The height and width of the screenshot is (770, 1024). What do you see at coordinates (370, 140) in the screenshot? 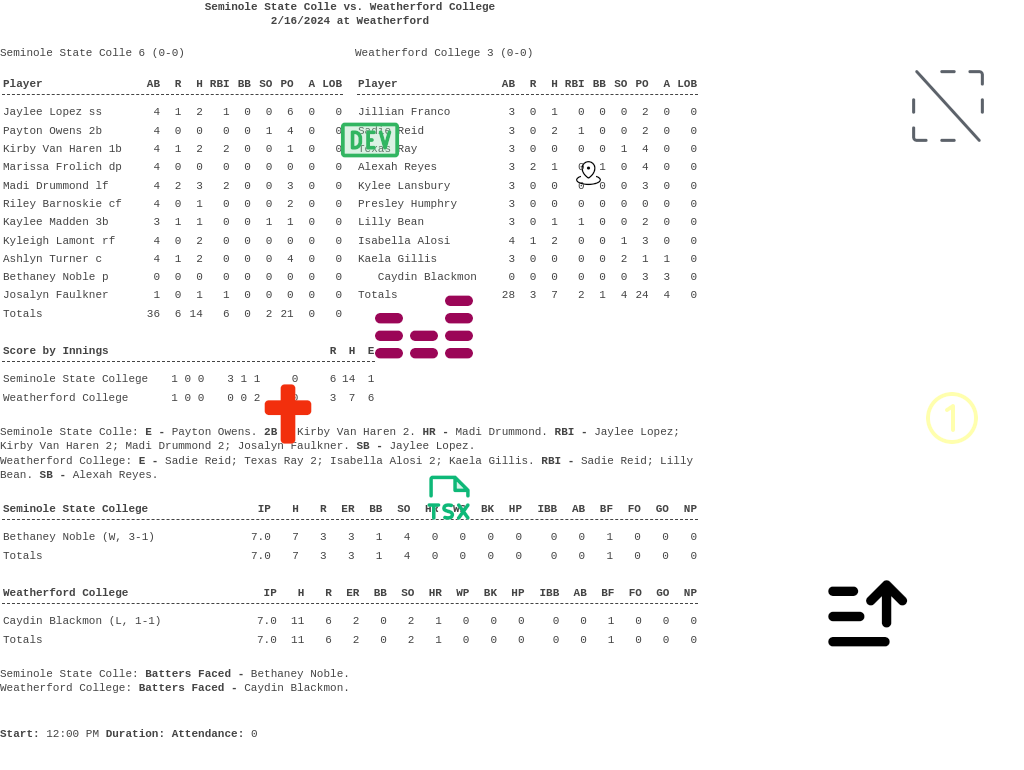
I see `visit DEV Community profile or article` at bounding box center [370, 140].